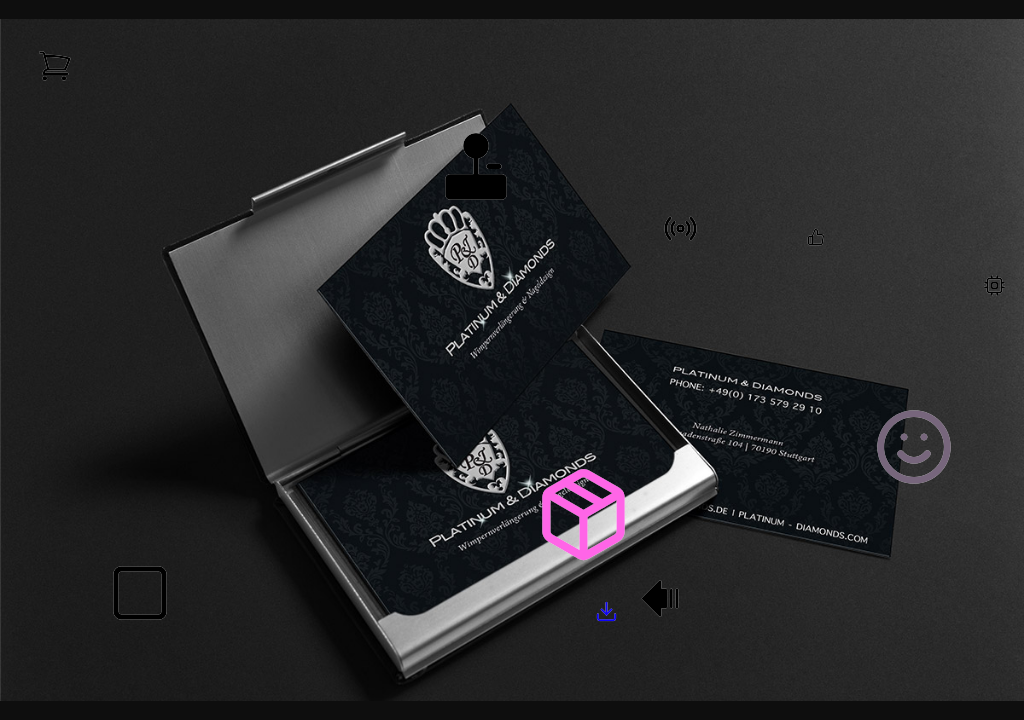 The image size is (1024, 720). I want to click on view package or shipment details, so click(583, 514).